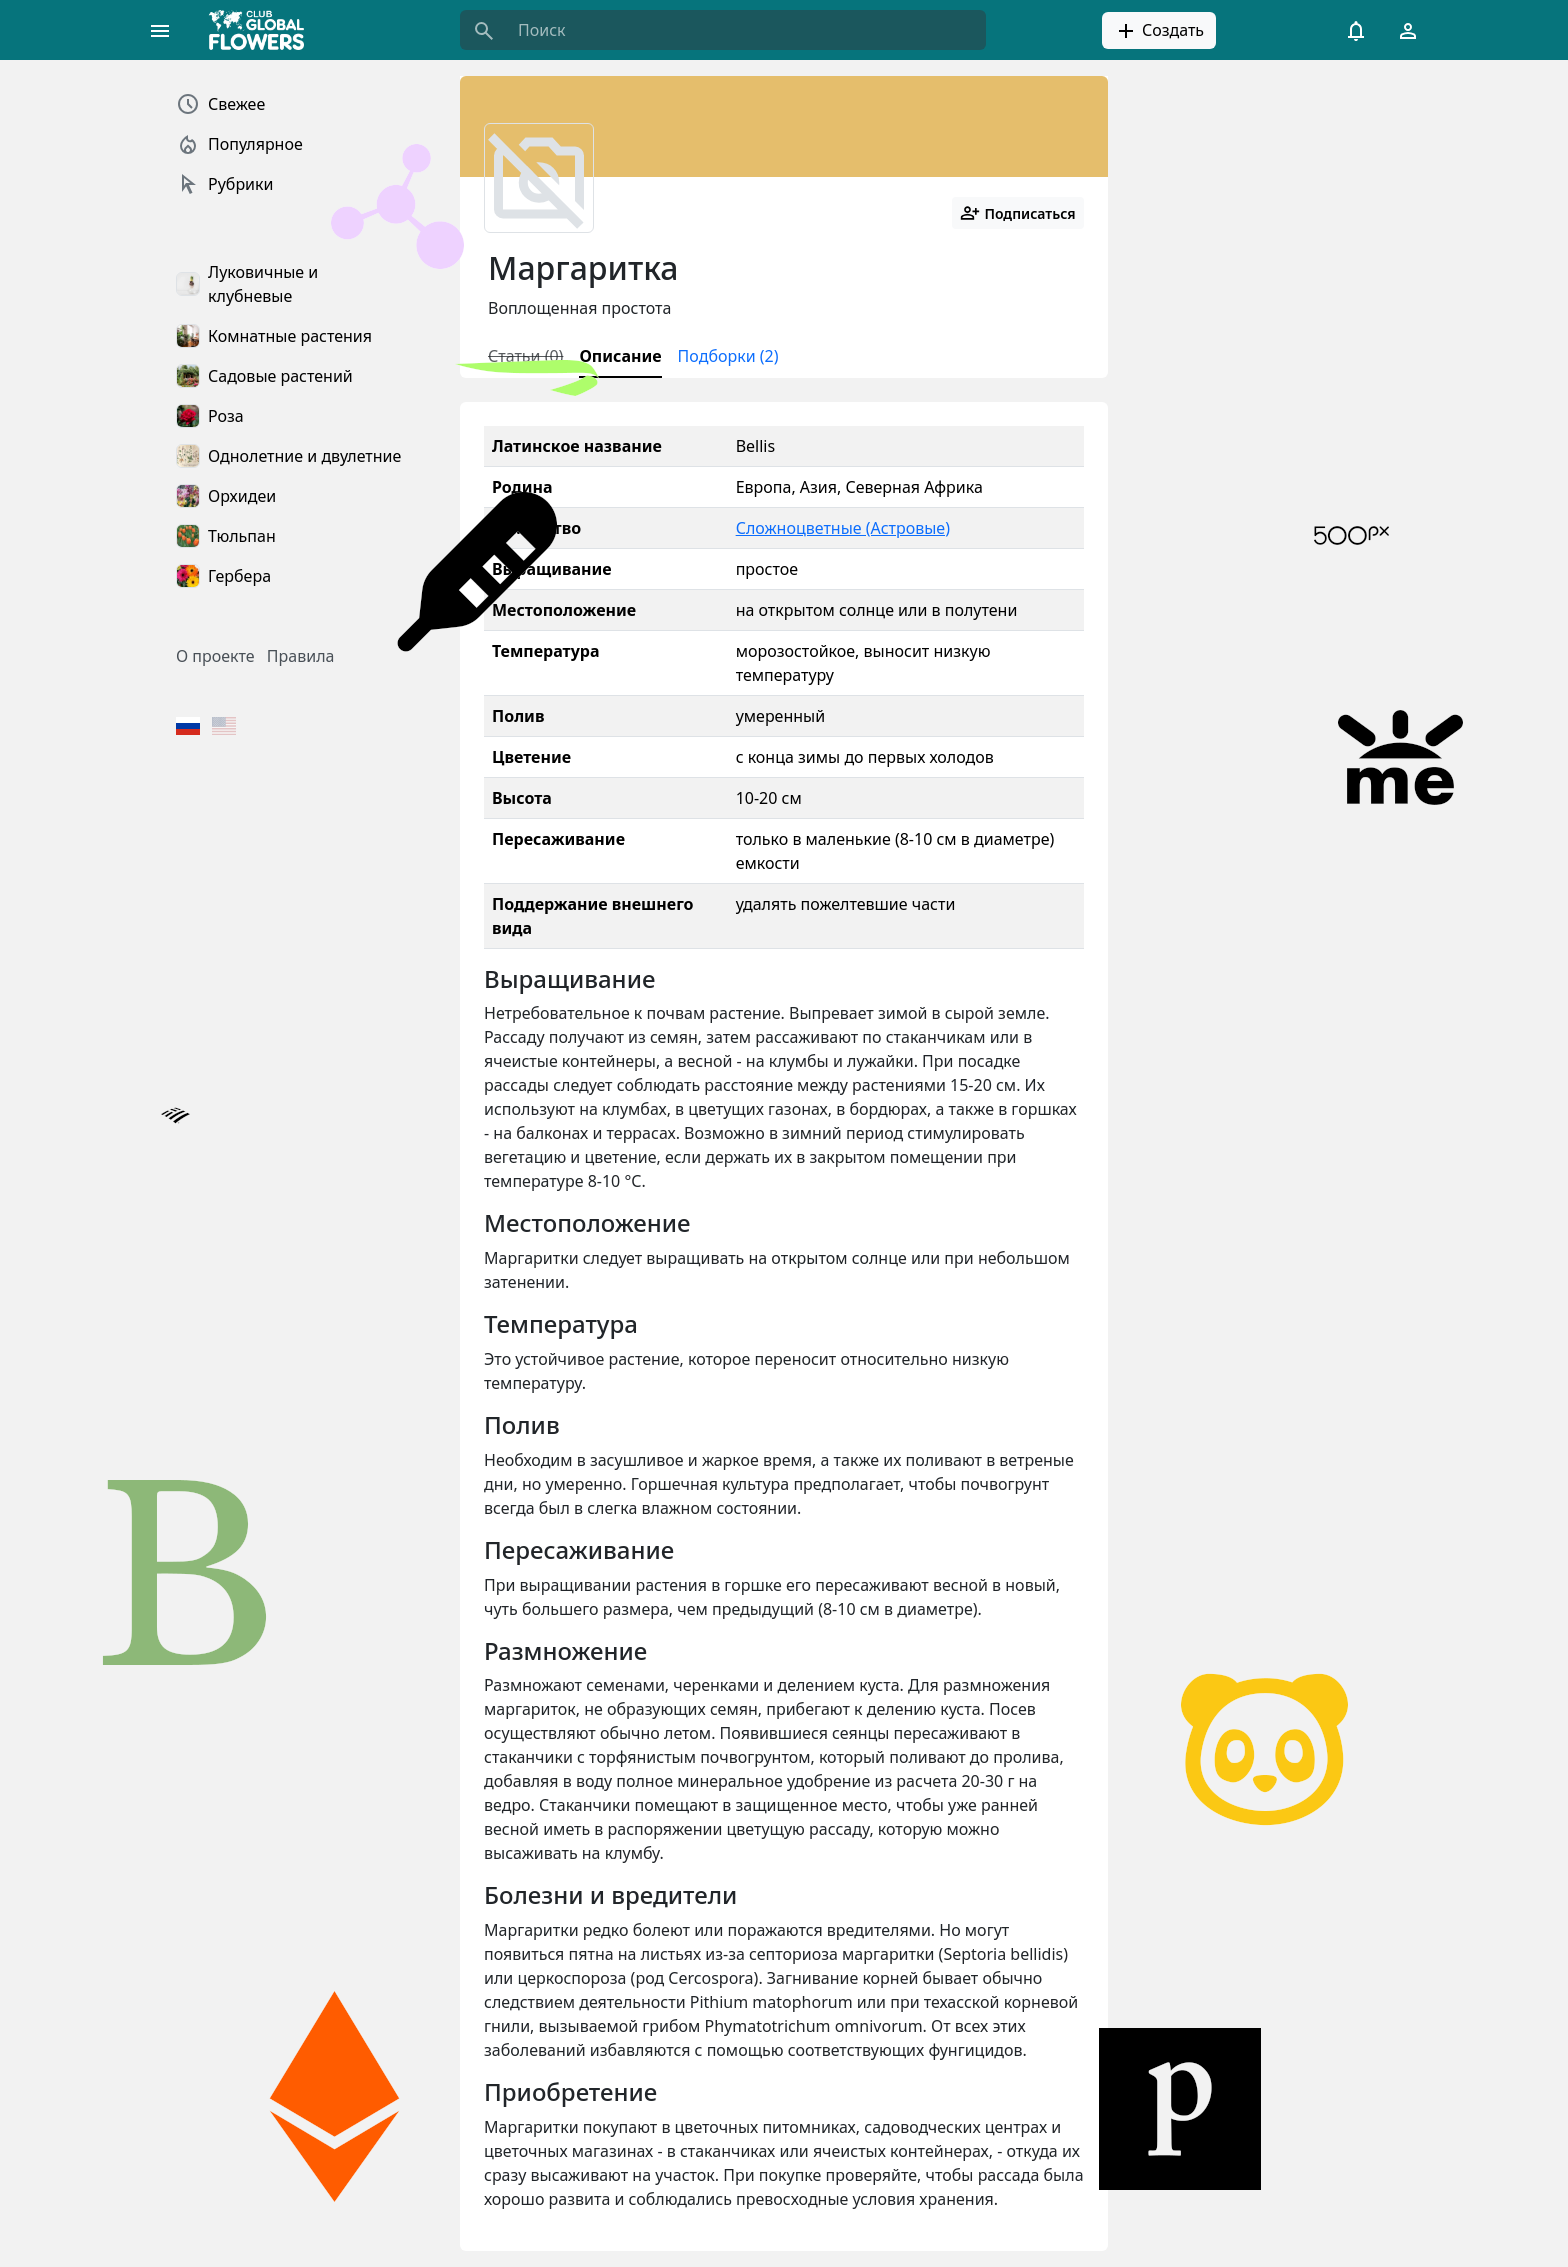 The width and height of the screenshot is (1568, 2267). Describe the element at coordinates (1351, 535) in the screenshot. I see `open the 500px photography platform` at that location.